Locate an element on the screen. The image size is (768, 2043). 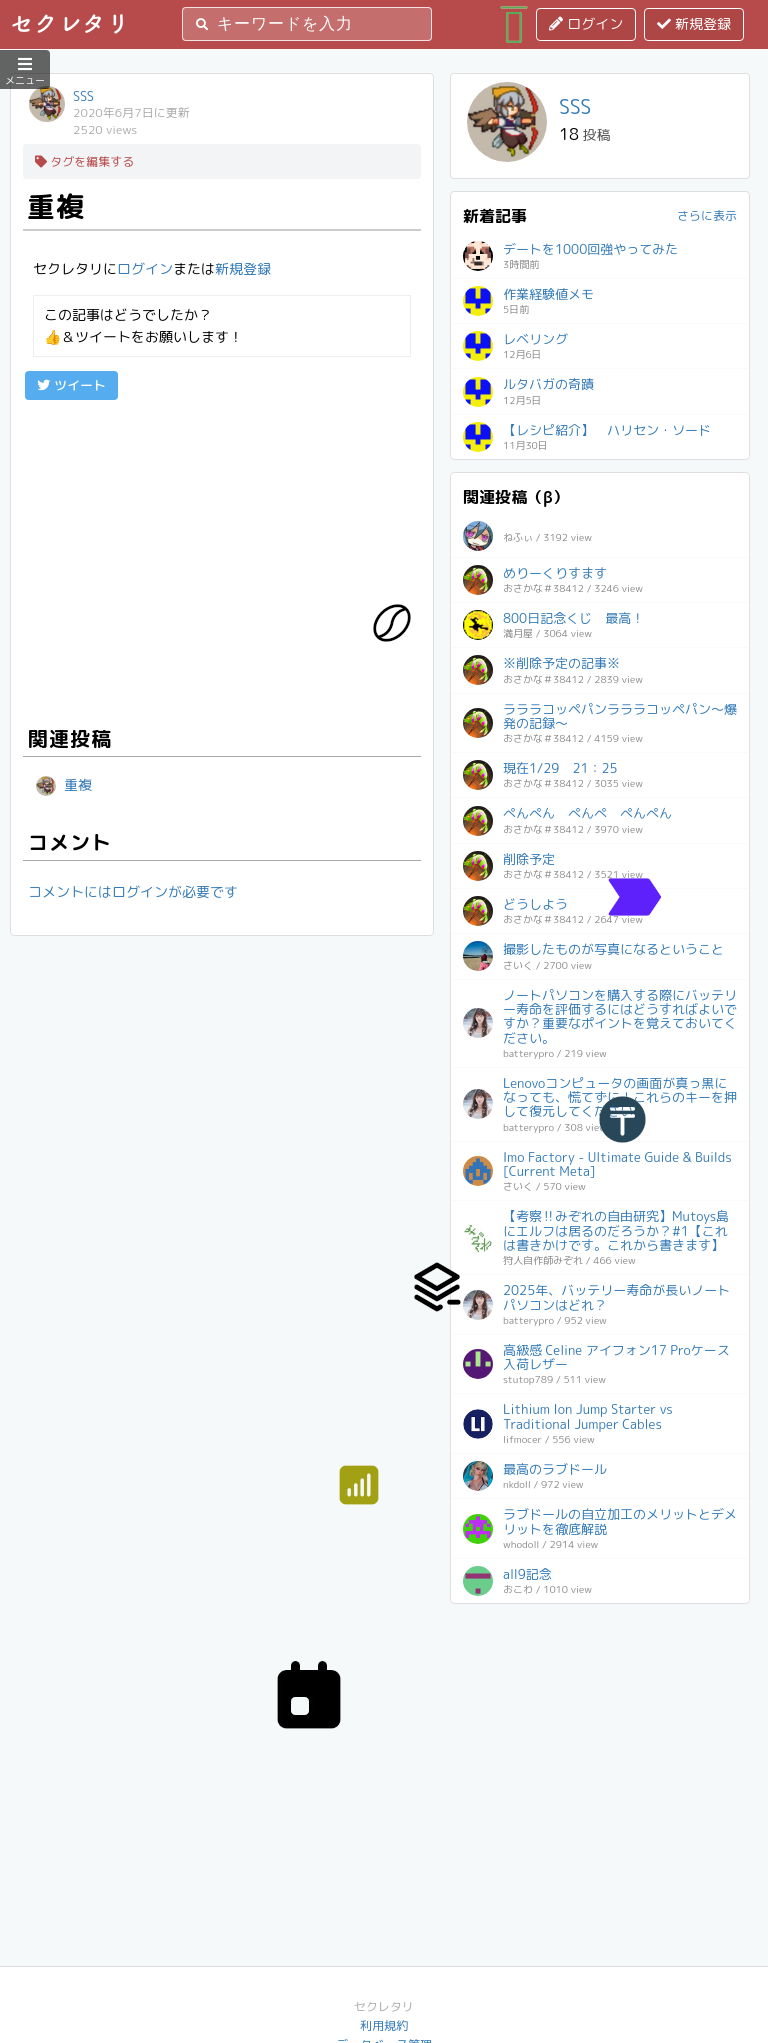
apply a label or tag to an item is located at coordinates (633, 897).